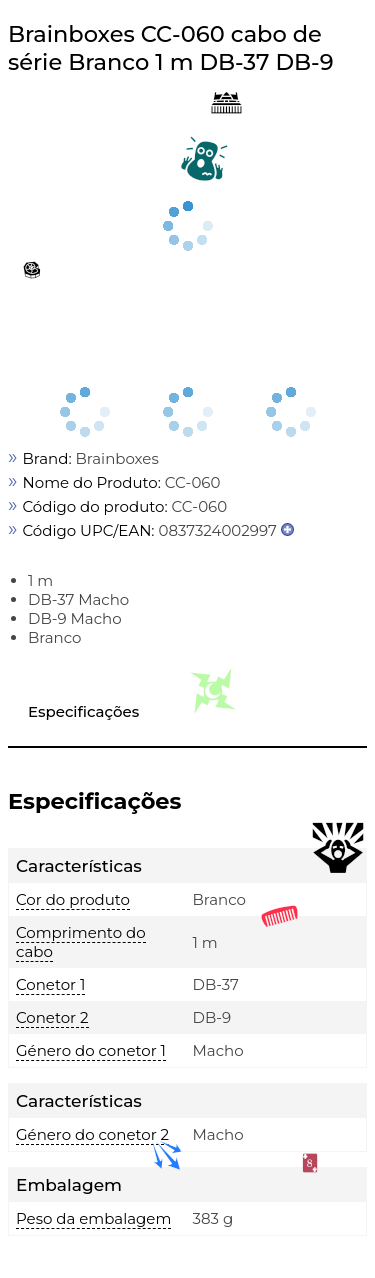  What do you see at coordinates (279, 916) in the screenshot?
I see `access grooming or personal care settings` at bounding box center [279, 916].